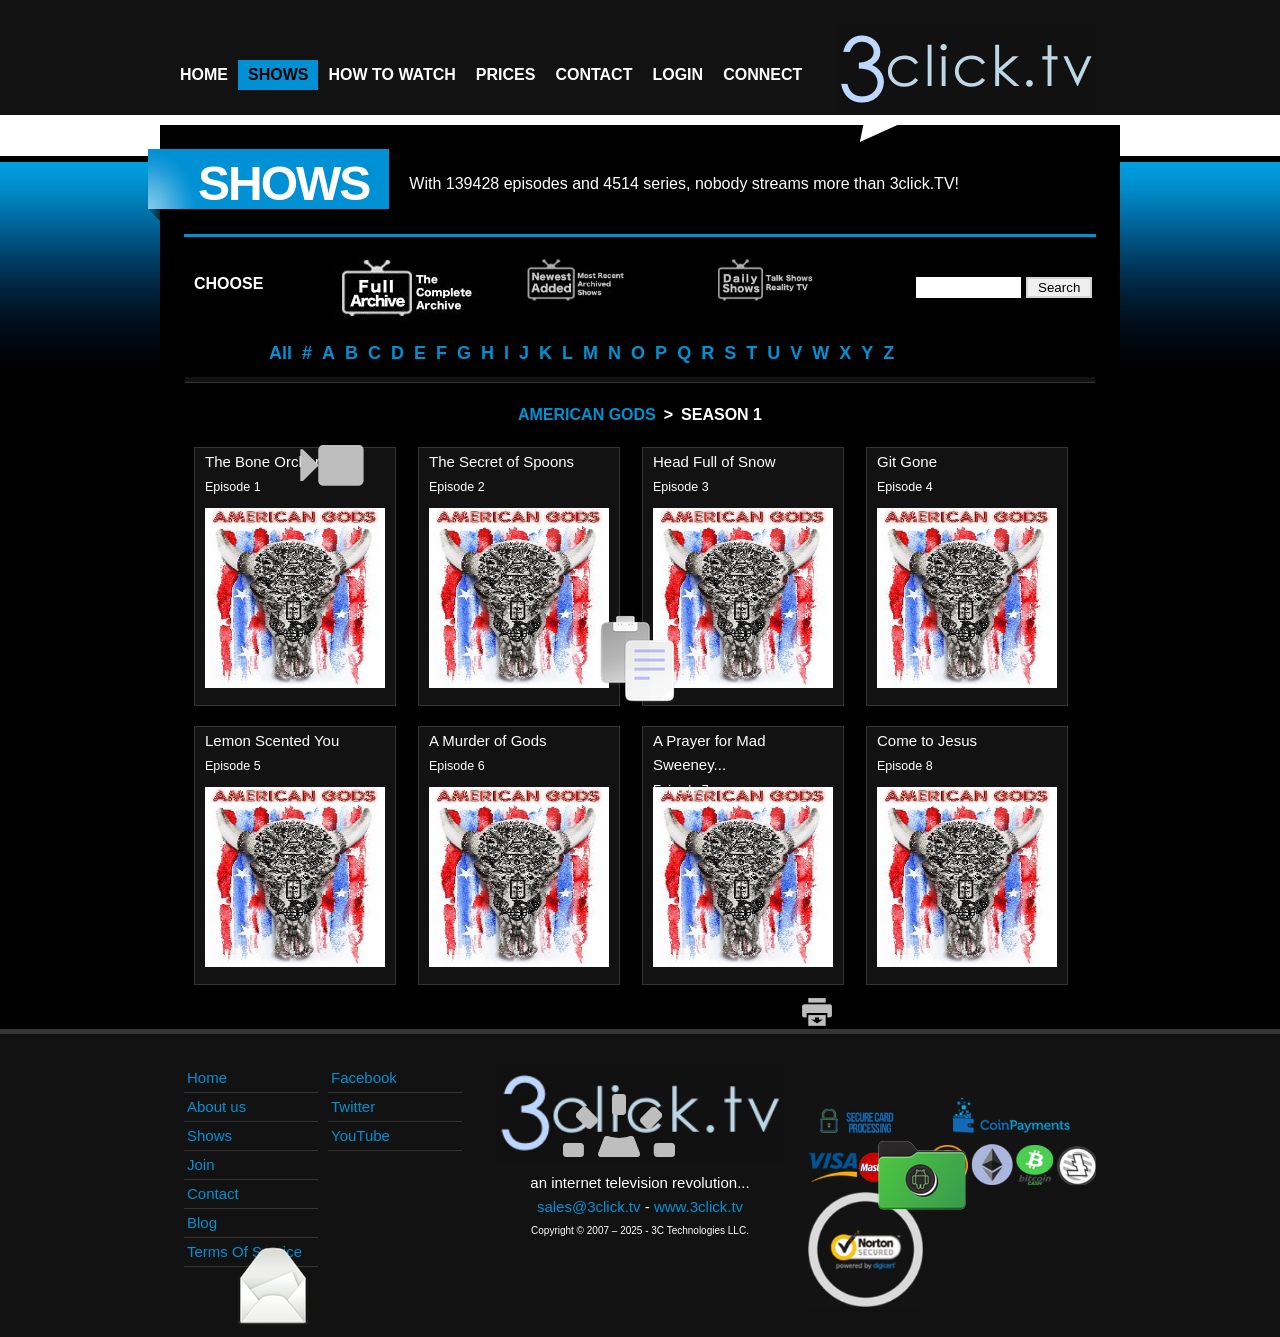 This screenshot has height=1337, width=1280. What do you see at coordinates (637, 658) in the screenshot?
I see `paste copied content from clipboard` at bounding box center [637, 658].